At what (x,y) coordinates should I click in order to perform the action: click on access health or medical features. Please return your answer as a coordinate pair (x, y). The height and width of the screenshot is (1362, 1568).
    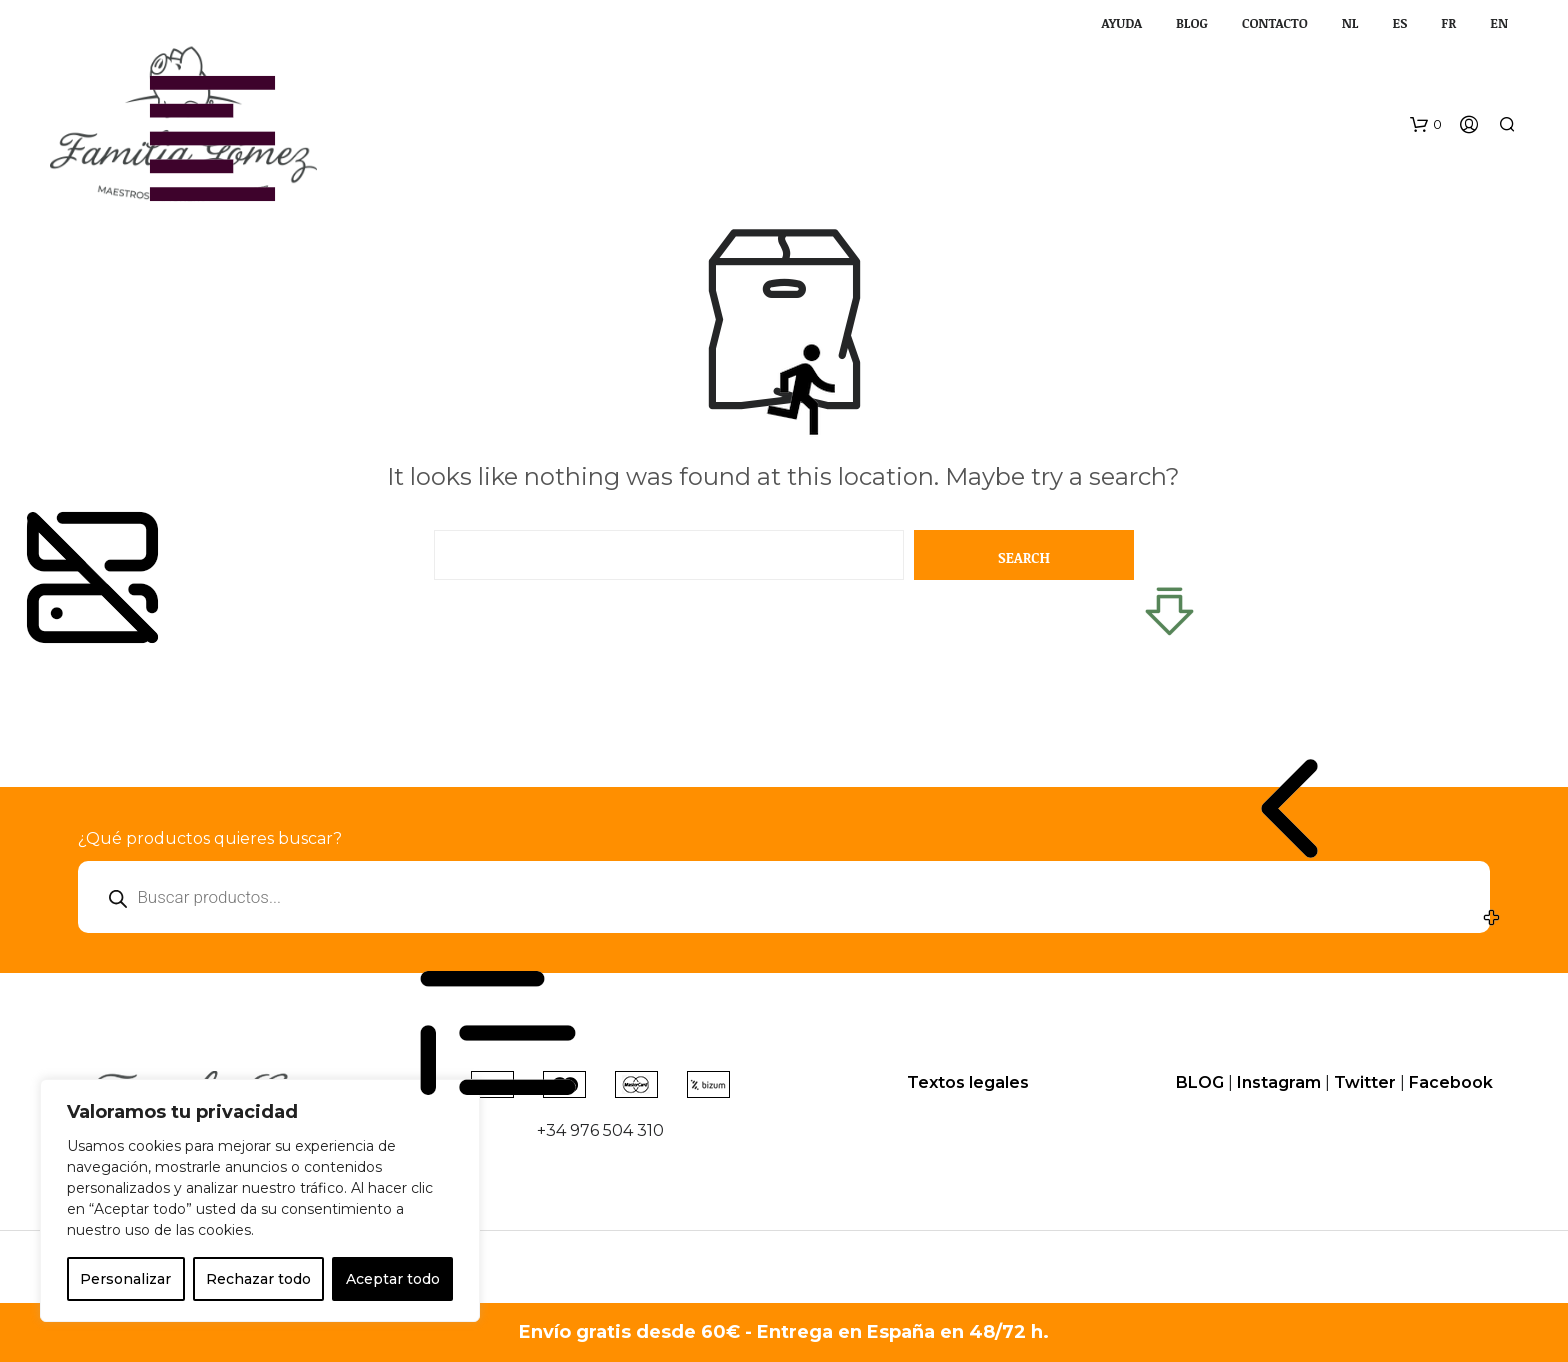
    Looking at the image, I should click on (1491, 917).